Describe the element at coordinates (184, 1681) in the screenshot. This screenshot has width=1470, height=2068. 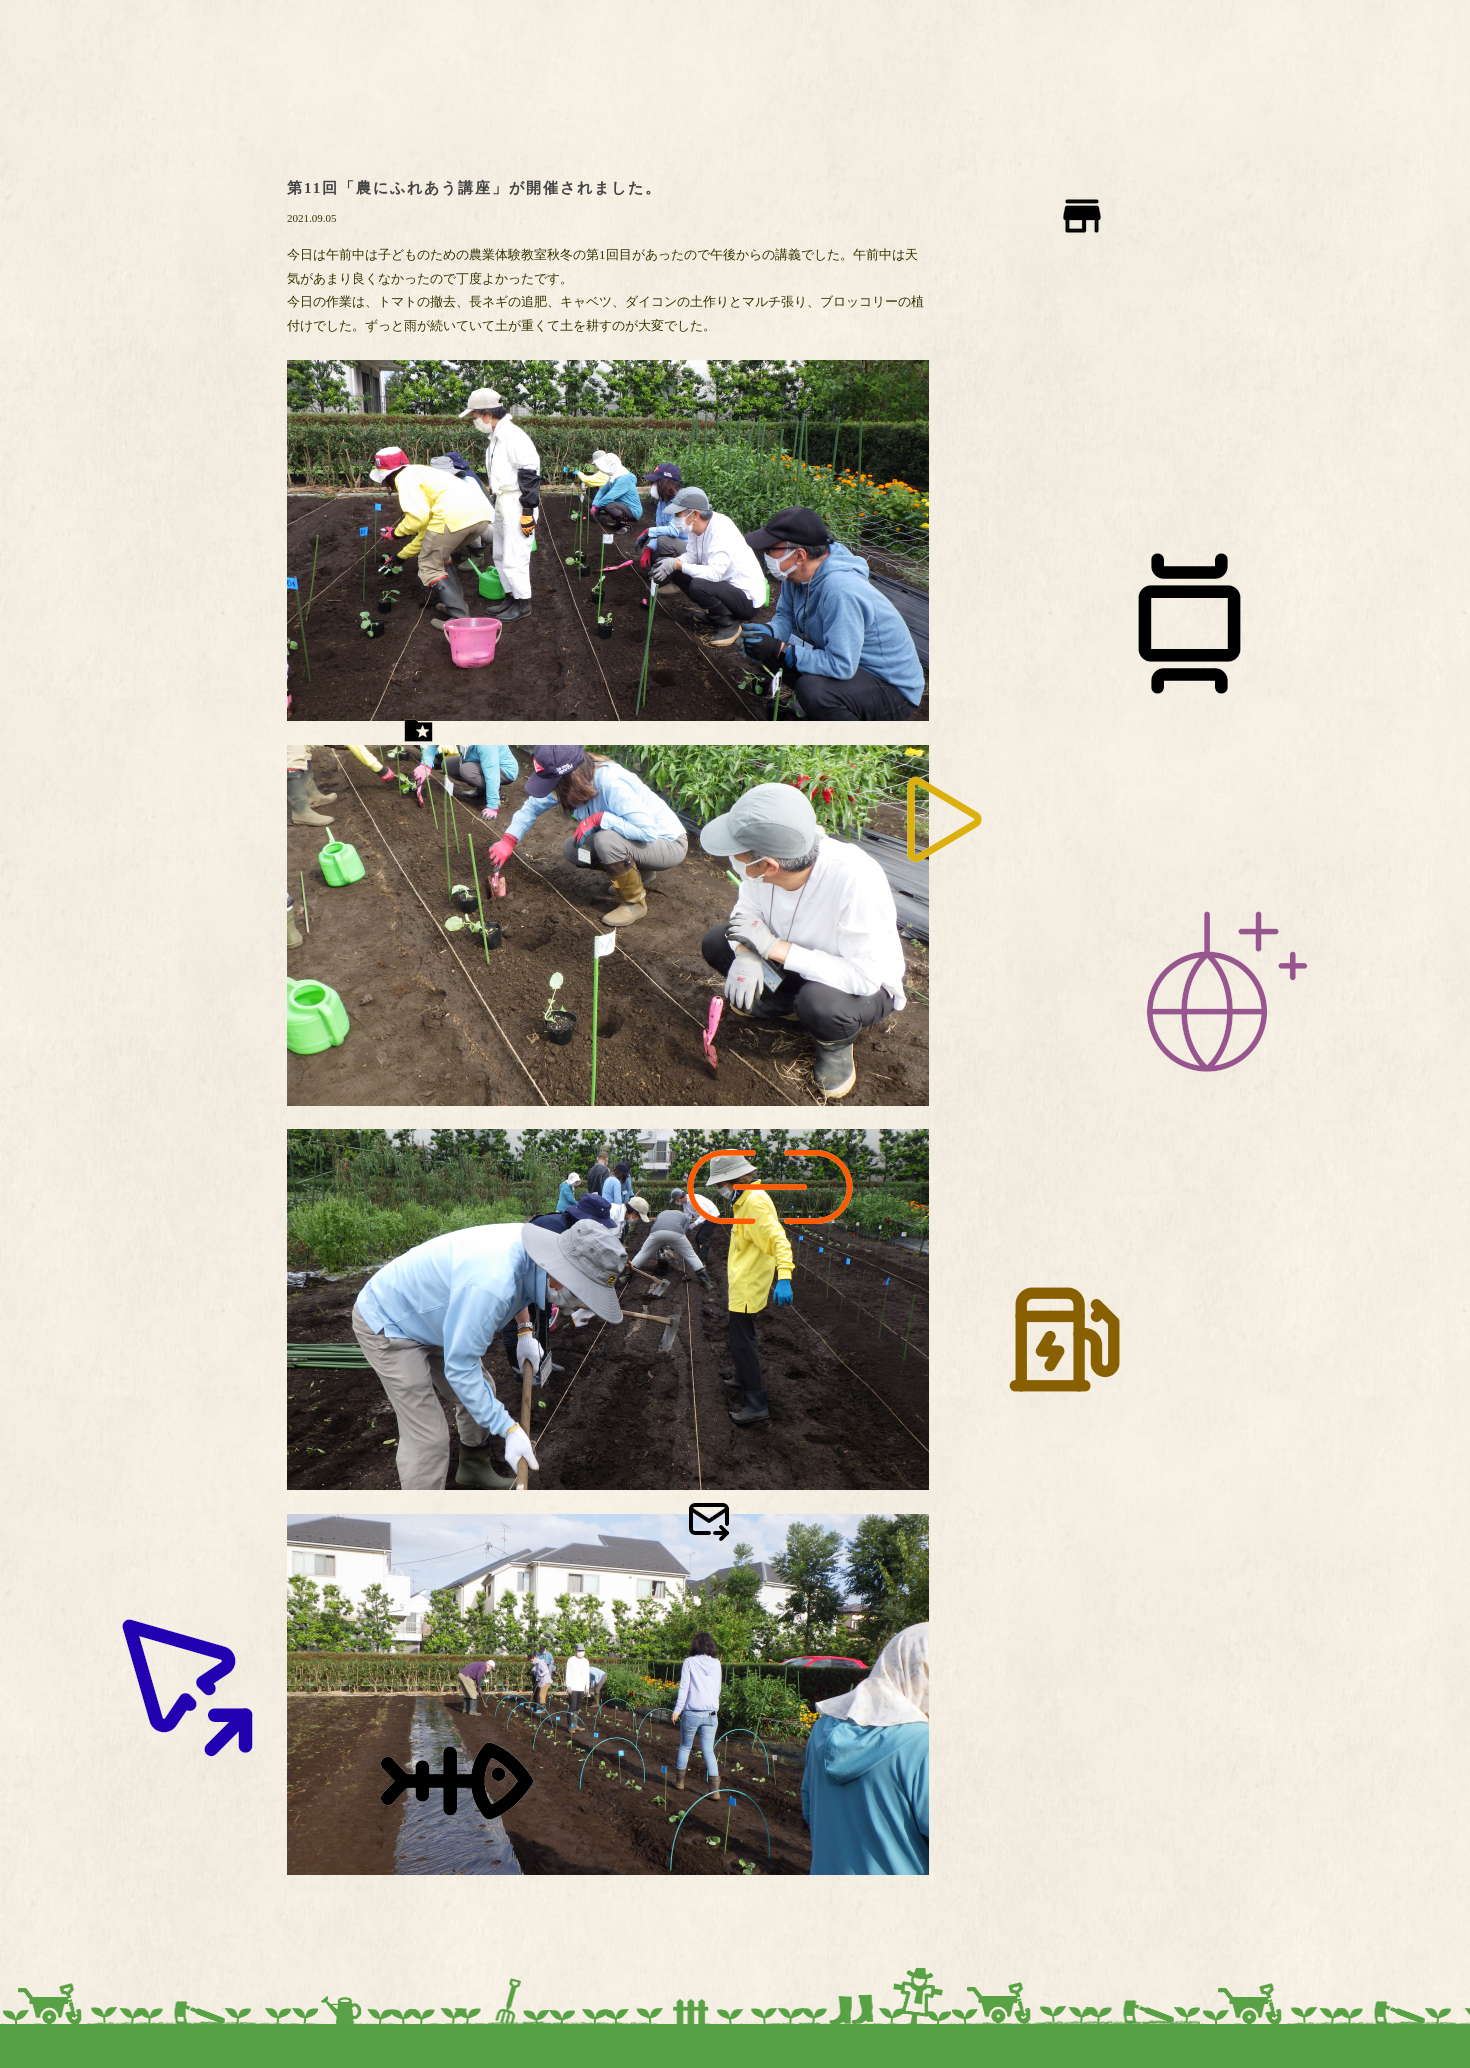
I see `share cursor or pointer location` at that location.